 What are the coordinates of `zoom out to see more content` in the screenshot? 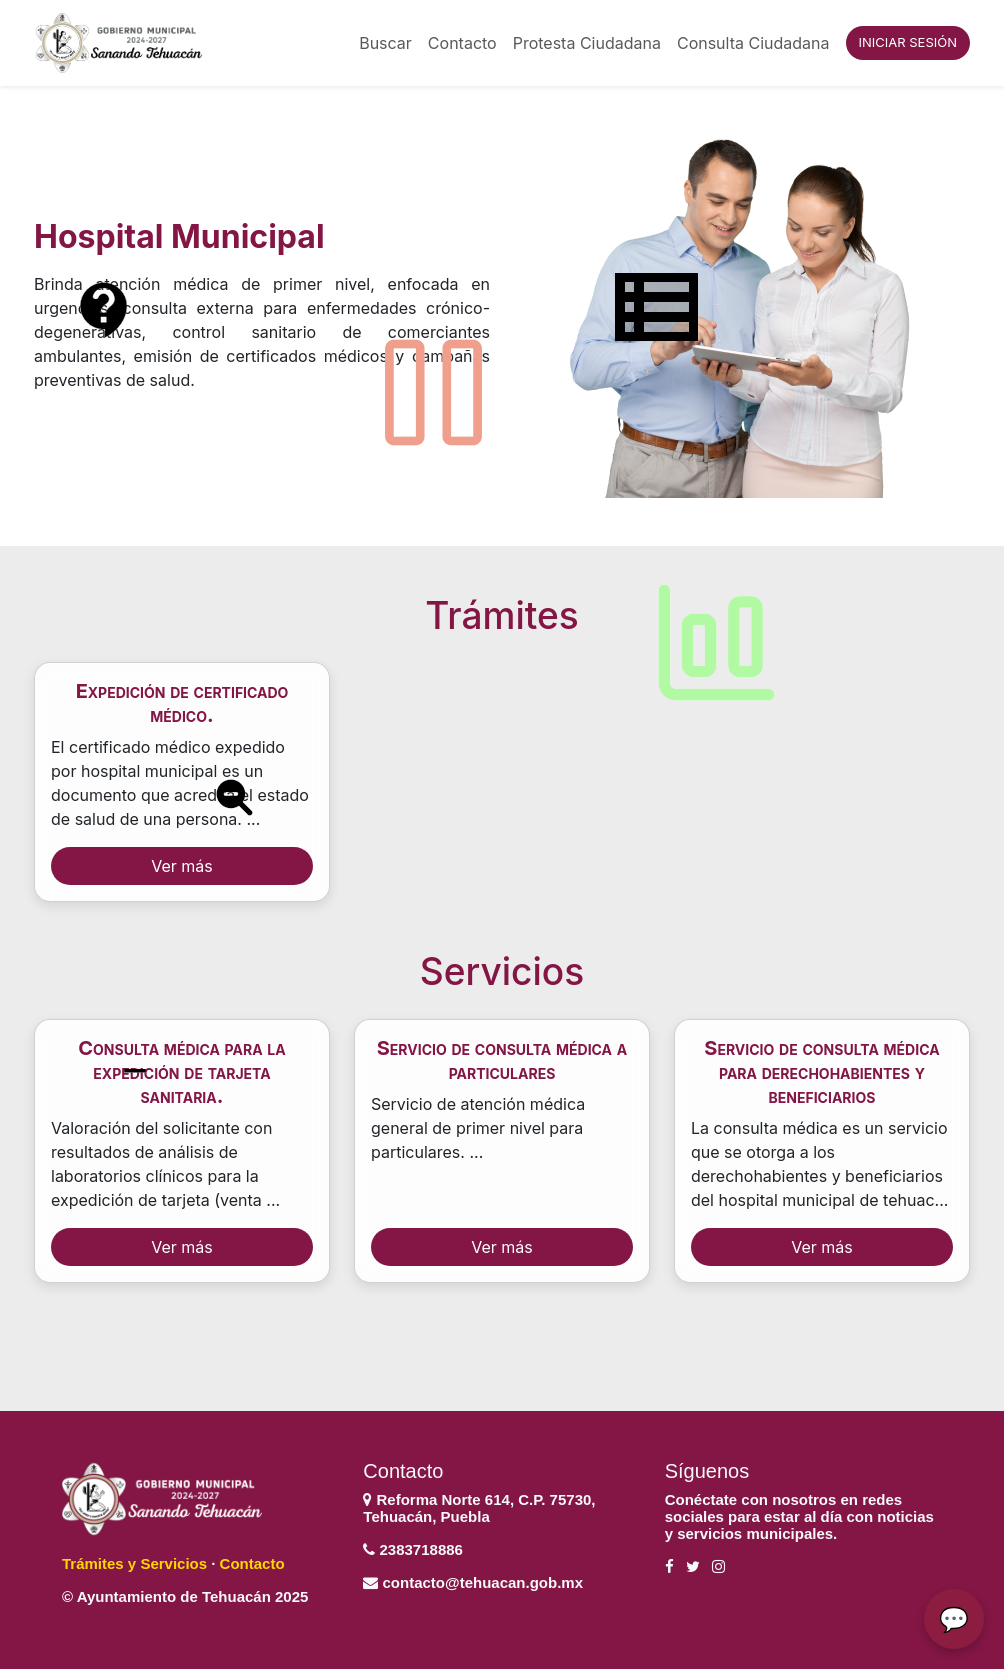 It's located at (234, 797).